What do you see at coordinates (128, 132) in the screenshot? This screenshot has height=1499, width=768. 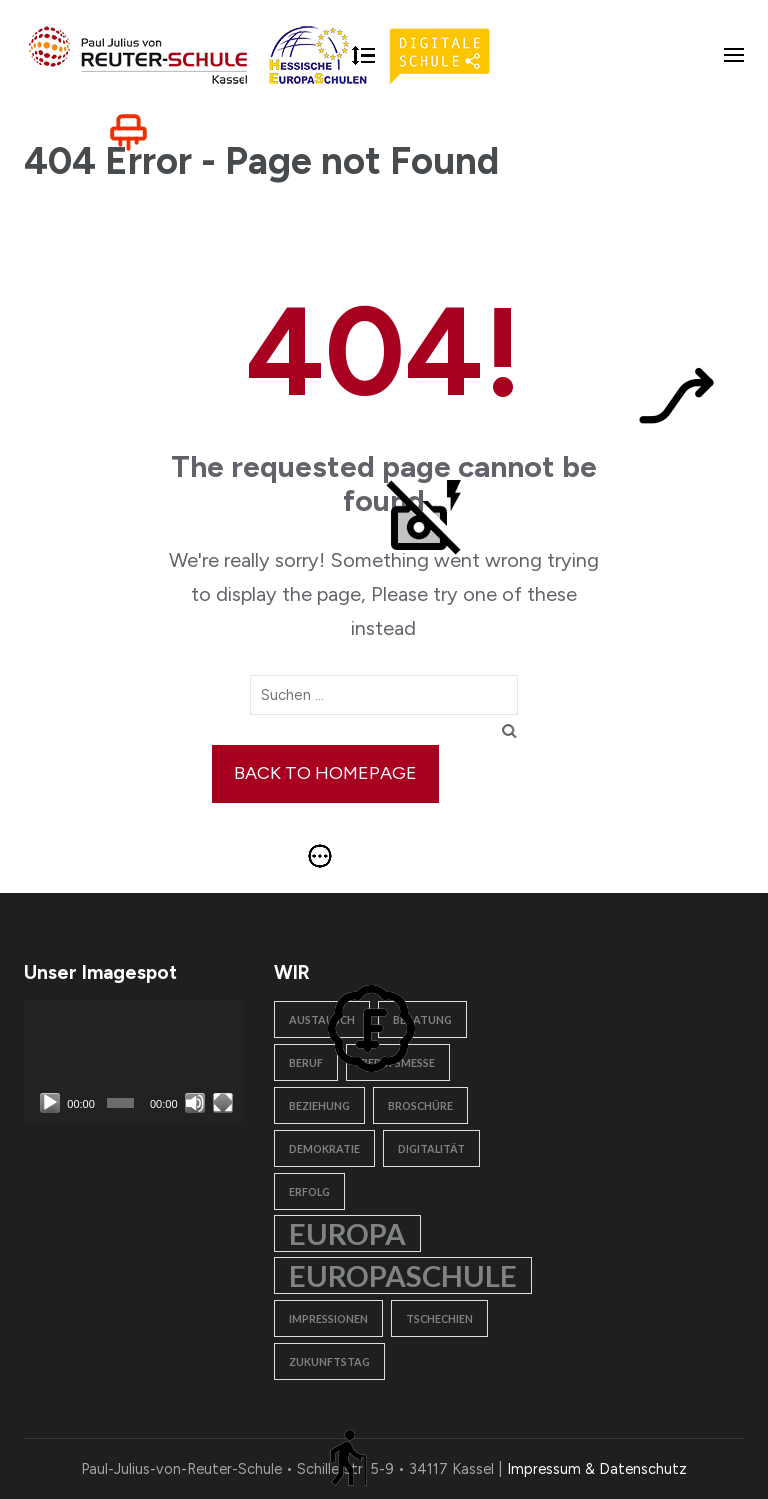 I see `shred or permanently delete a document` at bounding box center [128, 132].